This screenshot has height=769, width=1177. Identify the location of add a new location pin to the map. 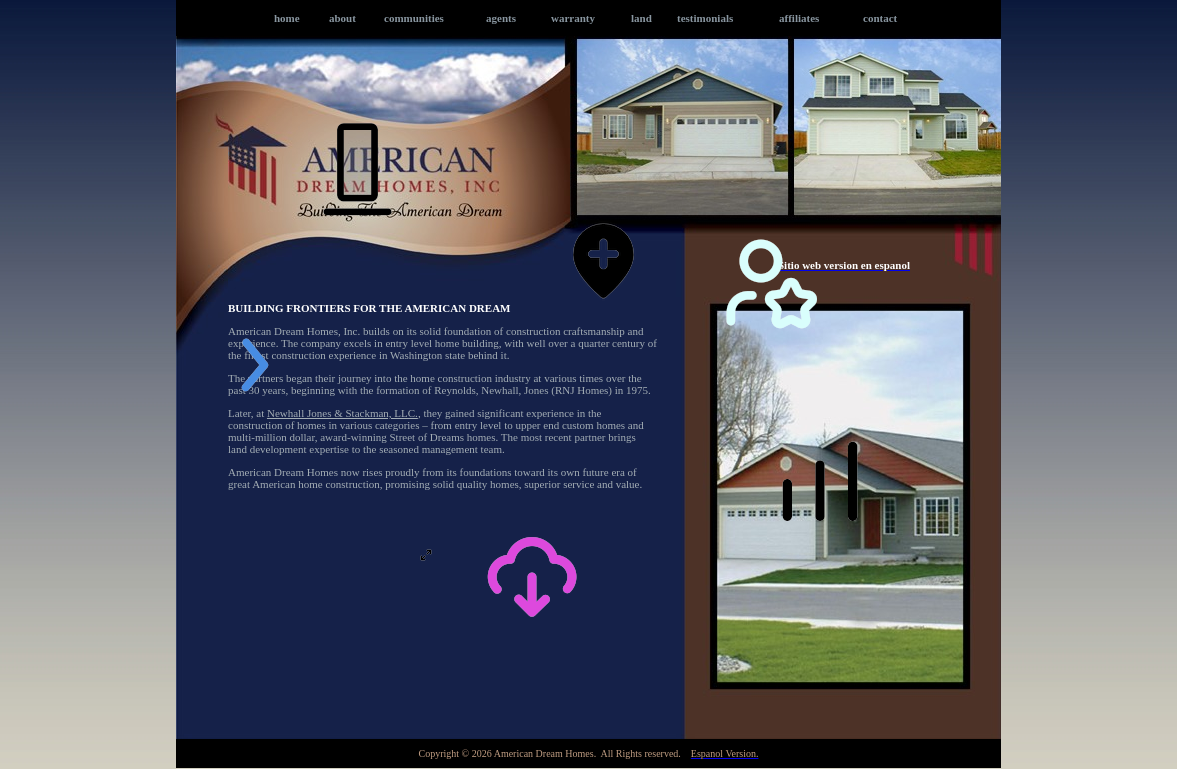
(603, 261).